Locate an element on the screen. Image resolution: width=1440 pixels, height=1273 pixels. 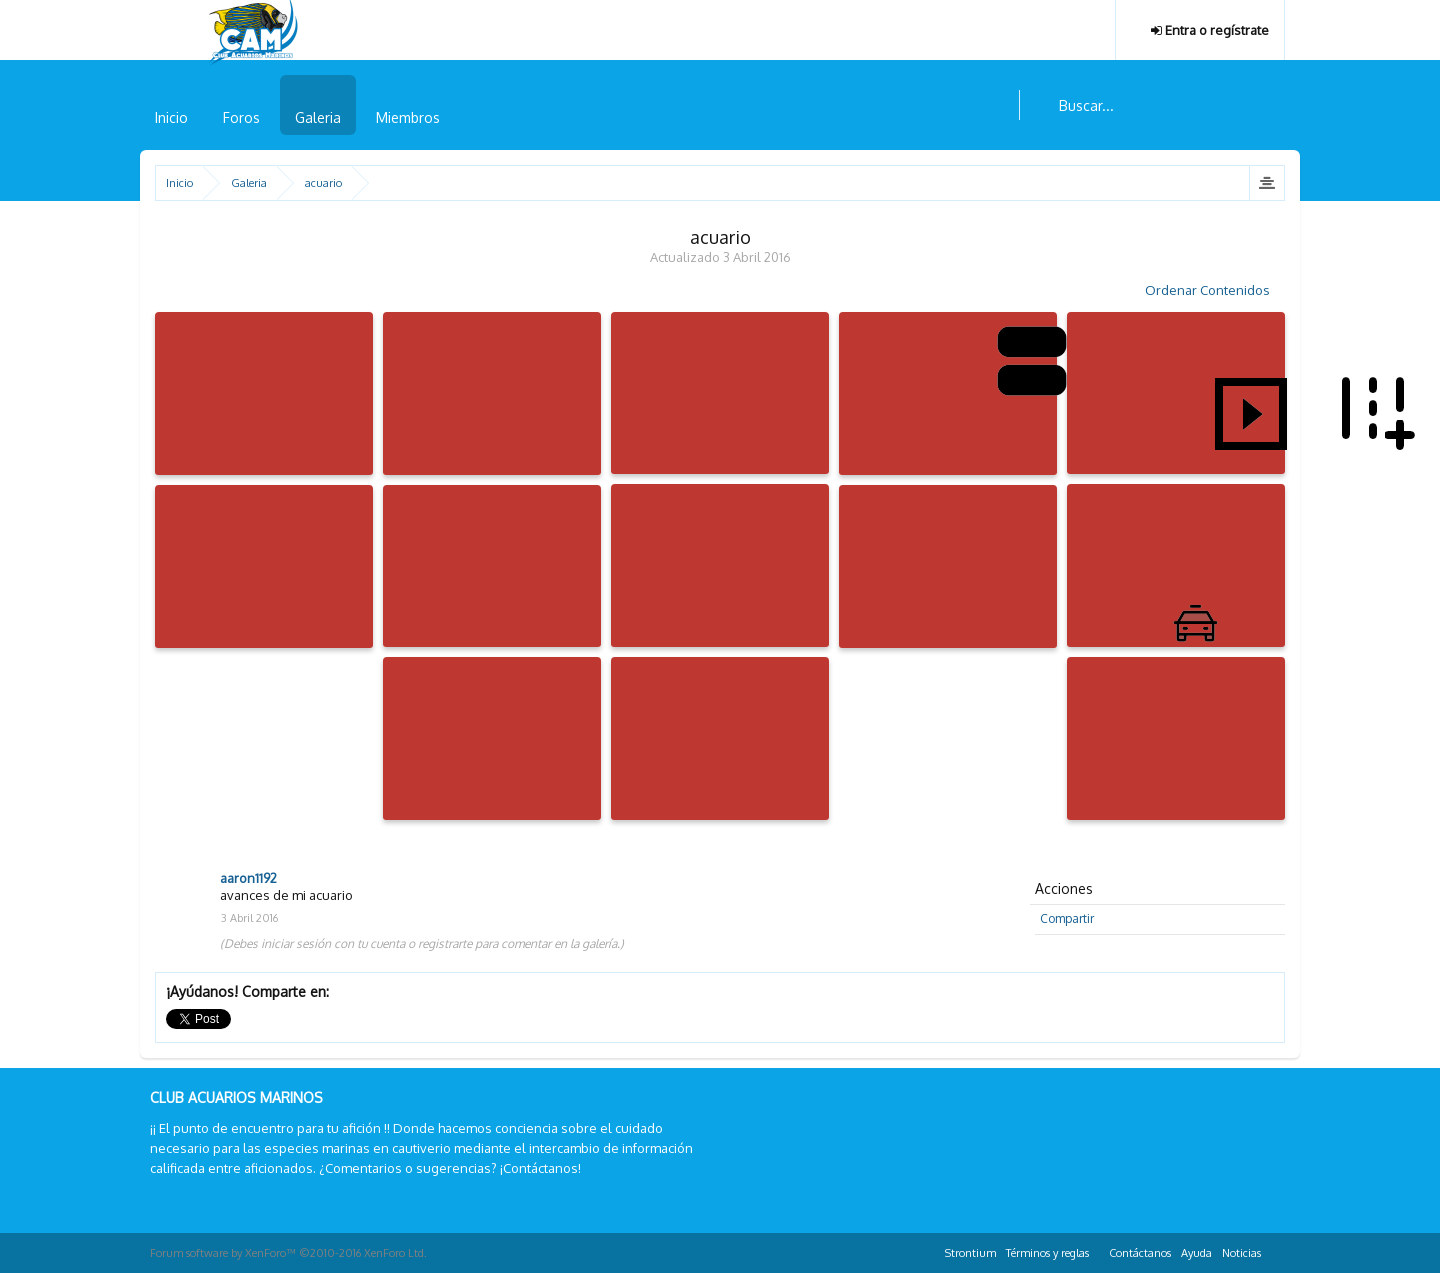
start a slideshow presentation is located at coordinates (1251, 414).